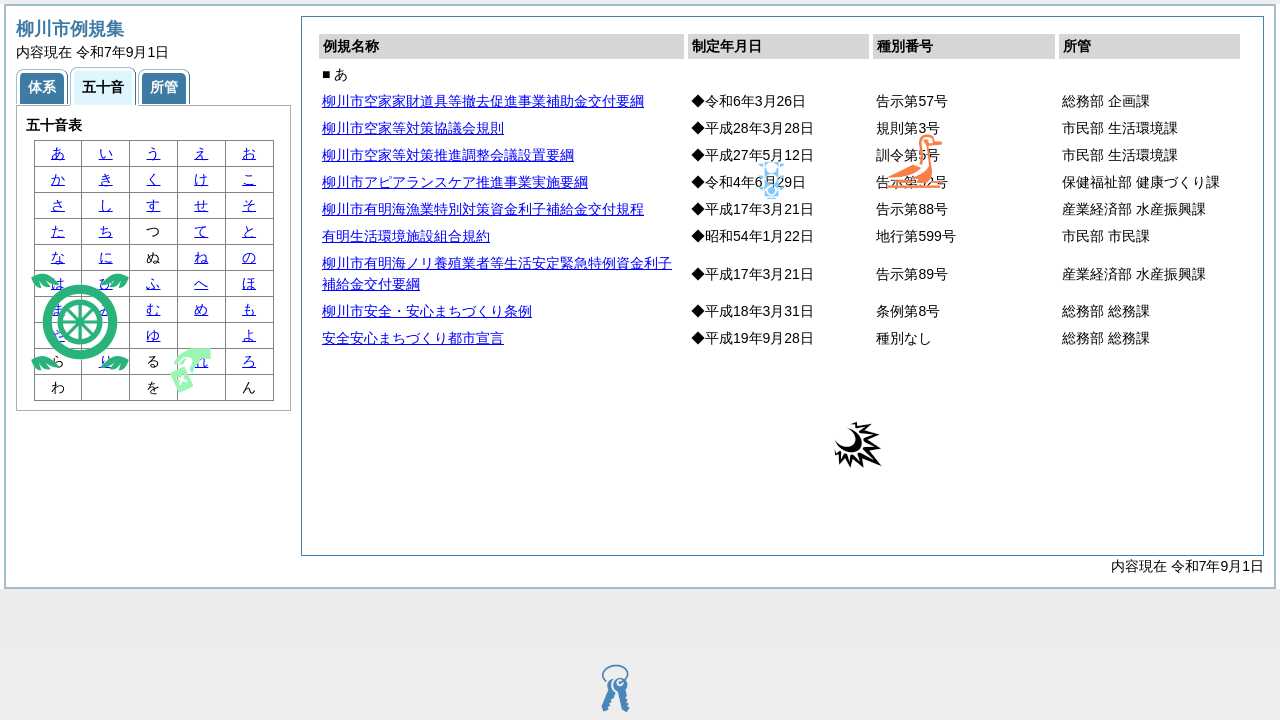 This screenshot has width=1280, height=720. Describe the element at coordinates (615, 688) in the screenshot. I see `access property or home management settings` at that location.